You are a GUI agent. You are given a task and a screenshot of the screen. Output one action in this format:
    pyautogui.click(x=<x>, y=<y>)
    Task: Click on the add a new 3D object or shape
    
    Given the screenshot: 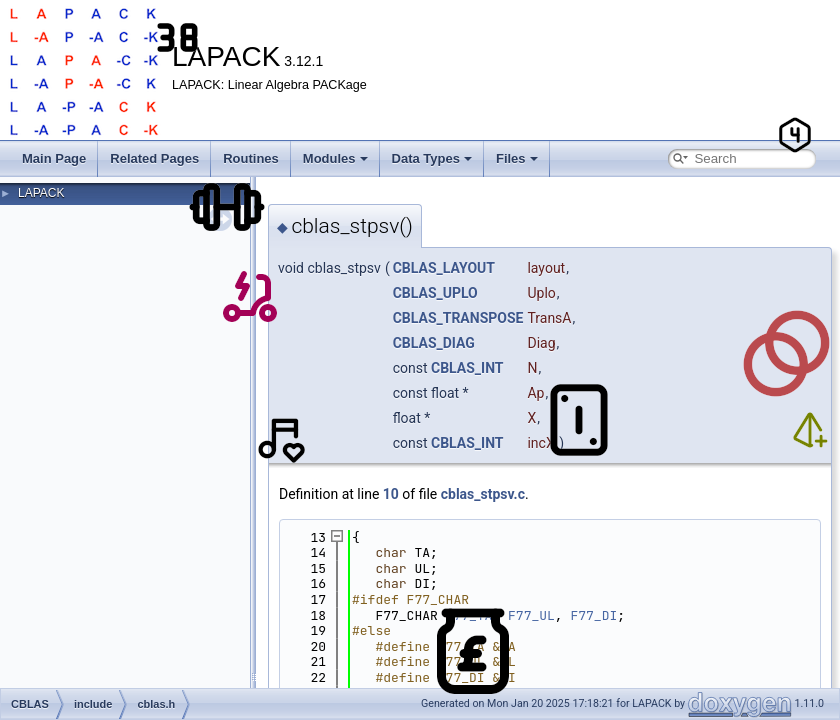 What is the action you would take?
    pyautogui.click(x=810, y=430)
    